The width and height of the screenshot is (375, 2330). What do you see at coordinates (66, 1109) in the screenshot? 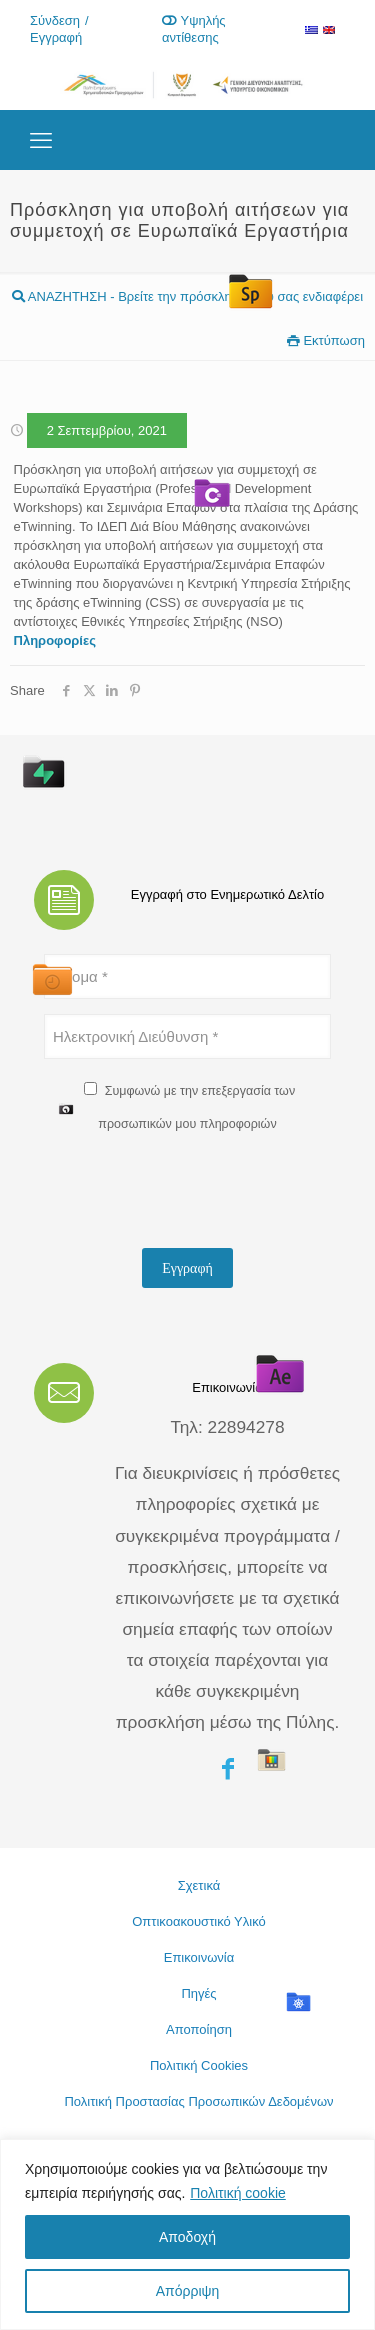
I see `folder containing deno runtime projects` at bounding box center [66, 1109].